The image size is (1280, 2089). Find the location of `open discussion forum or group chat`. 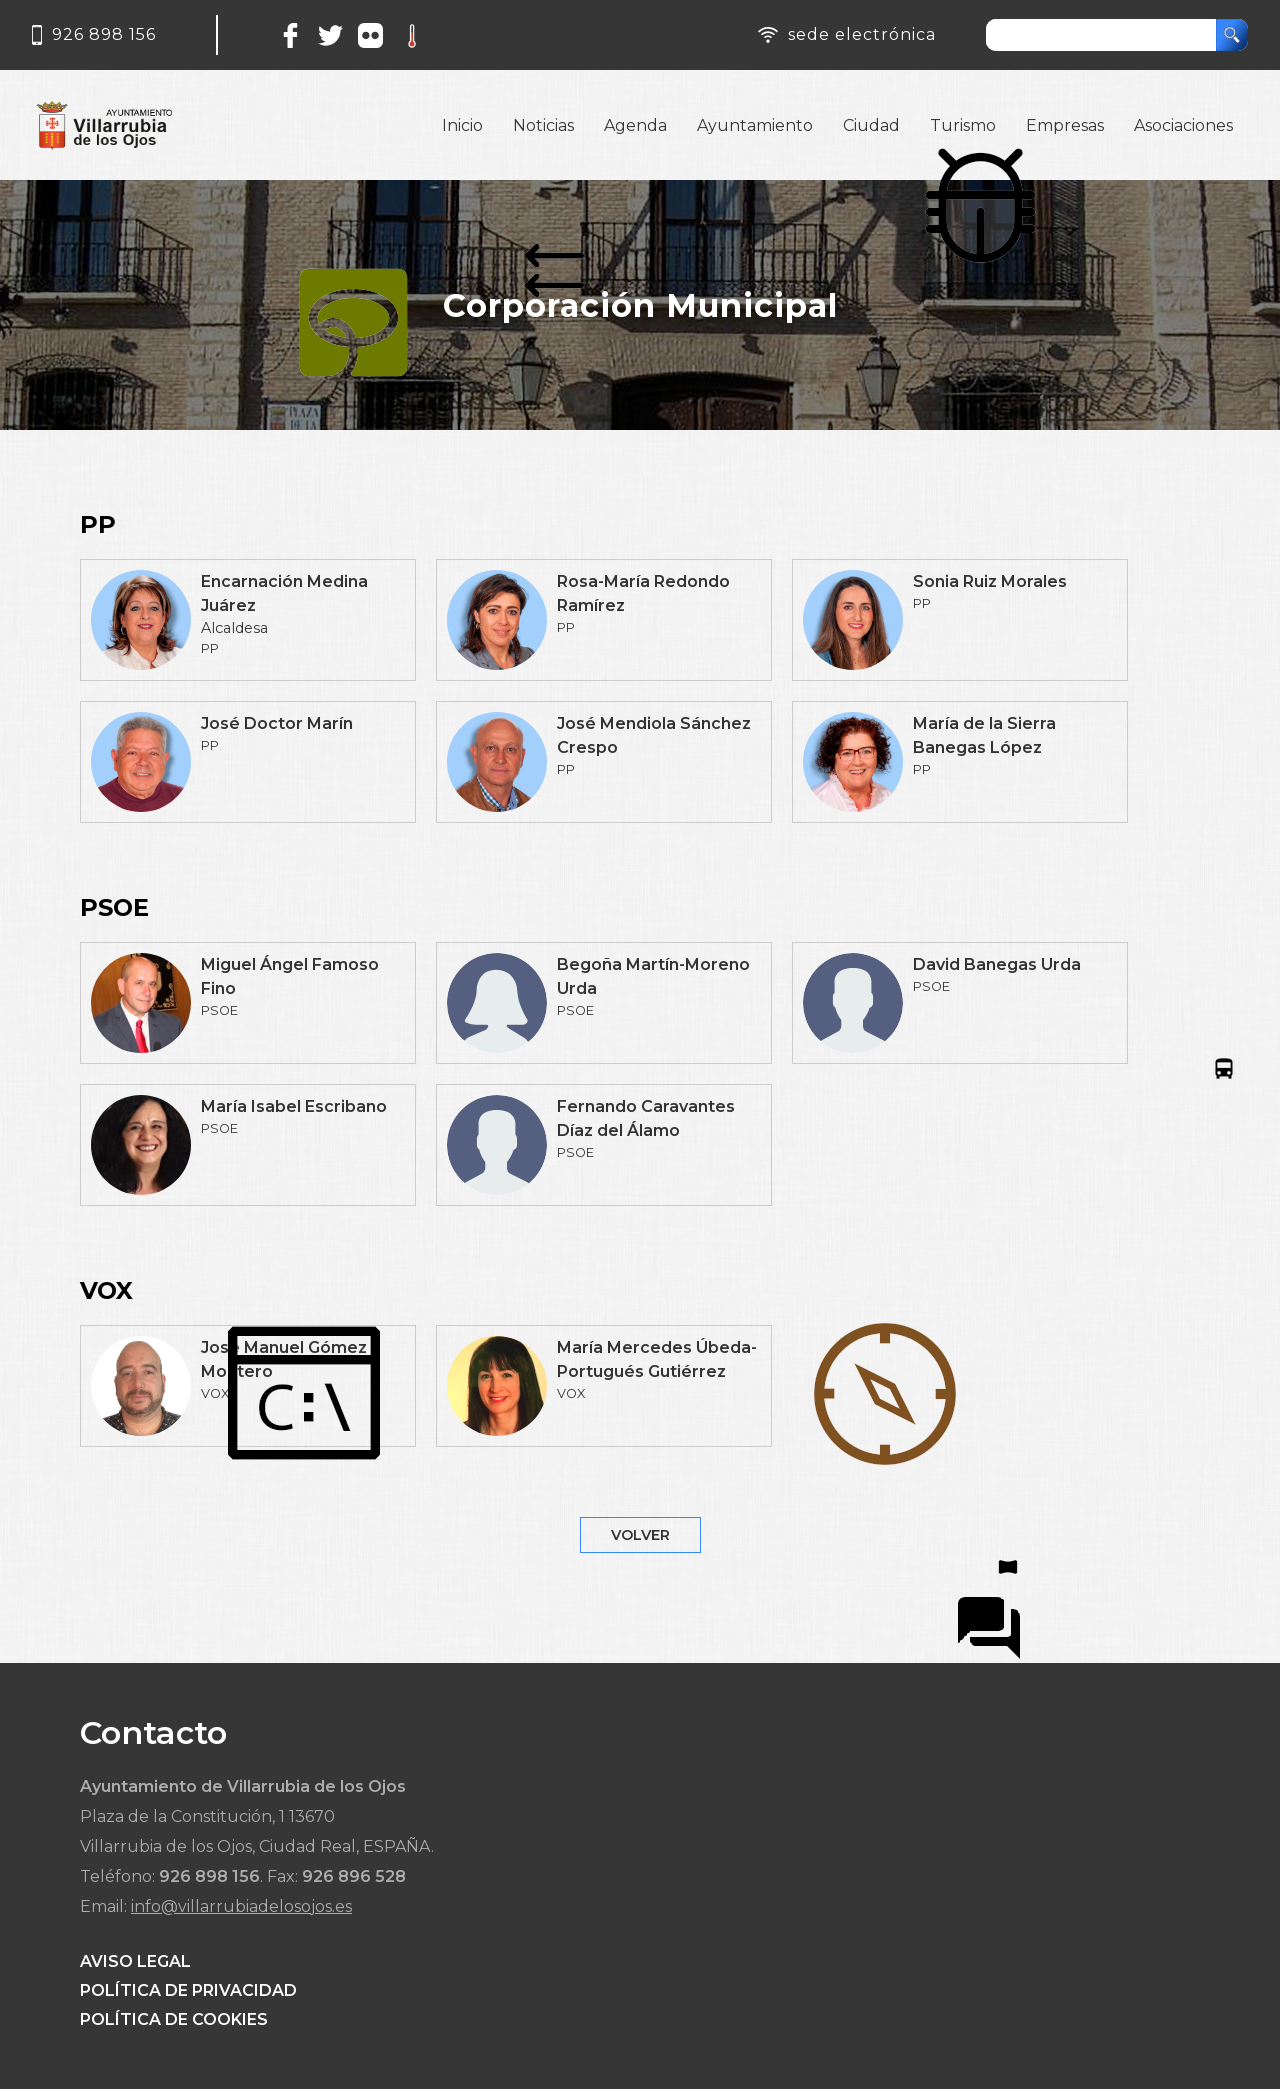

open discussion forum or group chat is located at coordinates (989, 1628).